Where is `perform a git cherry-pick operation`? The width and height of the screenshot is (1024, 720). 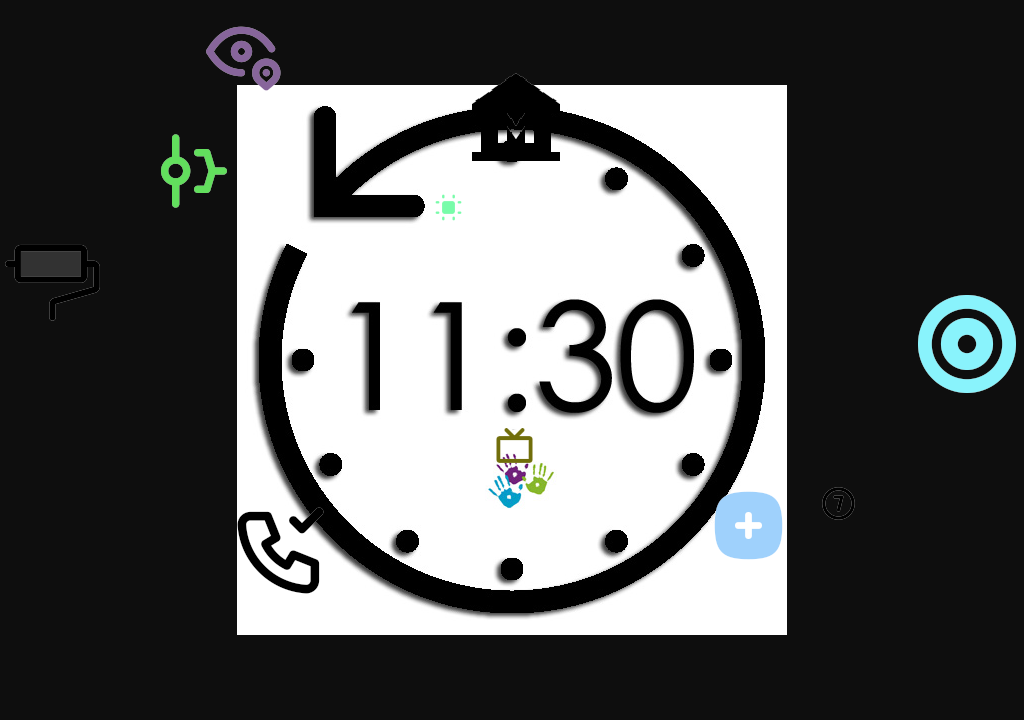
perform a git cherry-pick operation is located at coordinates (194, 171).